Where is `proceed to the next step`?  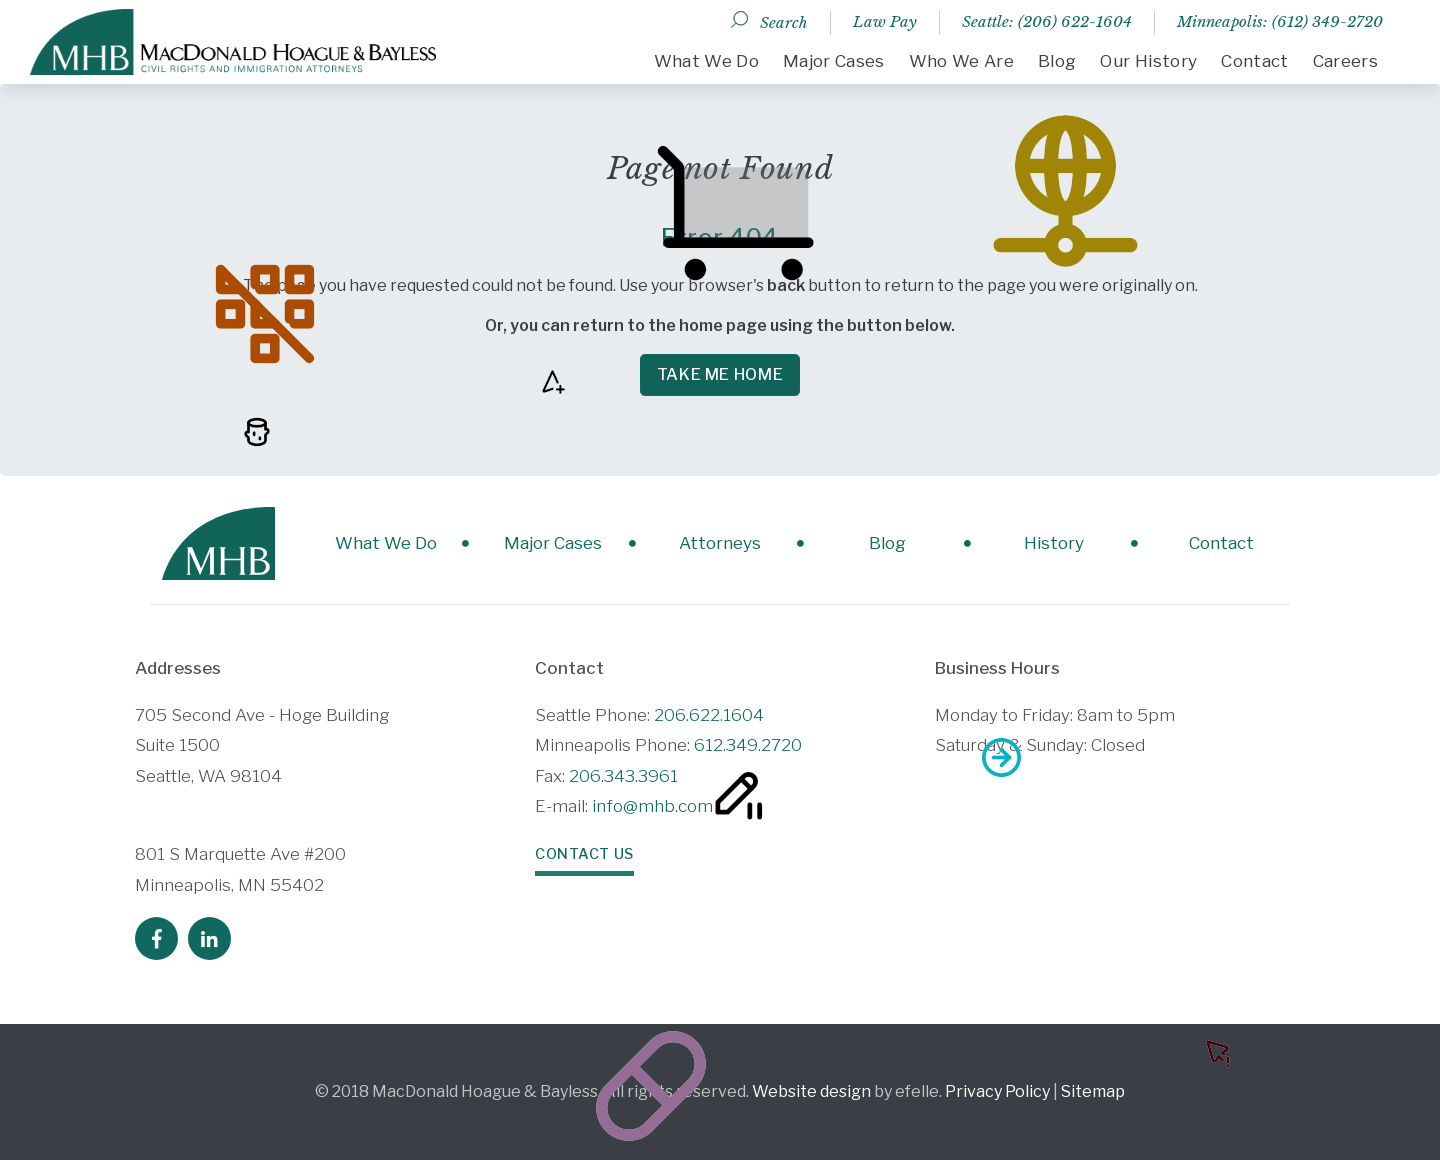
proceed to the next step is located at coordinates (1001, 757).